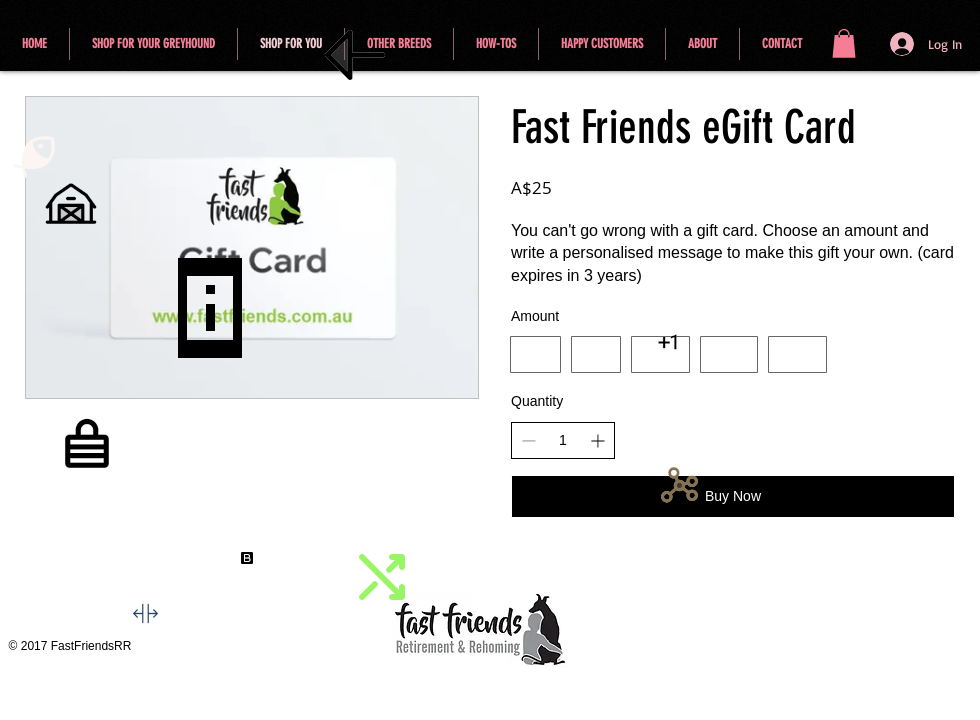  I want to click on go back to previous screen, so click(355, 55).